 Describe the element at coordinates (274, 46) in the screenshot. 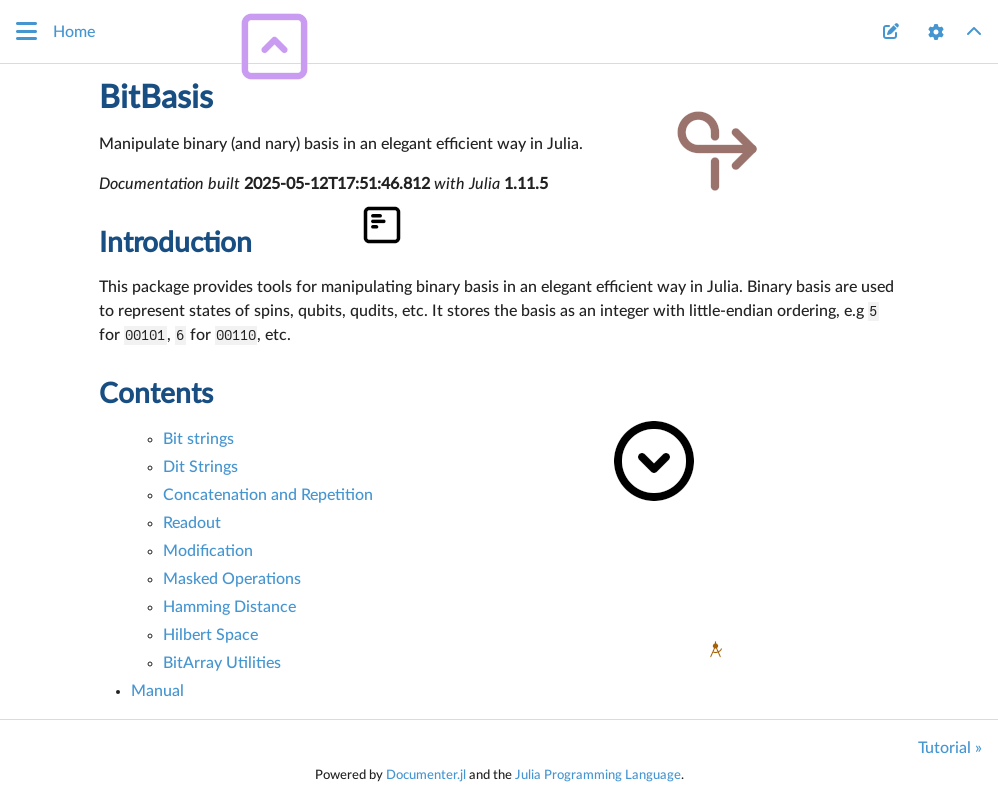

I see `collapse or minimize a section` at that location.